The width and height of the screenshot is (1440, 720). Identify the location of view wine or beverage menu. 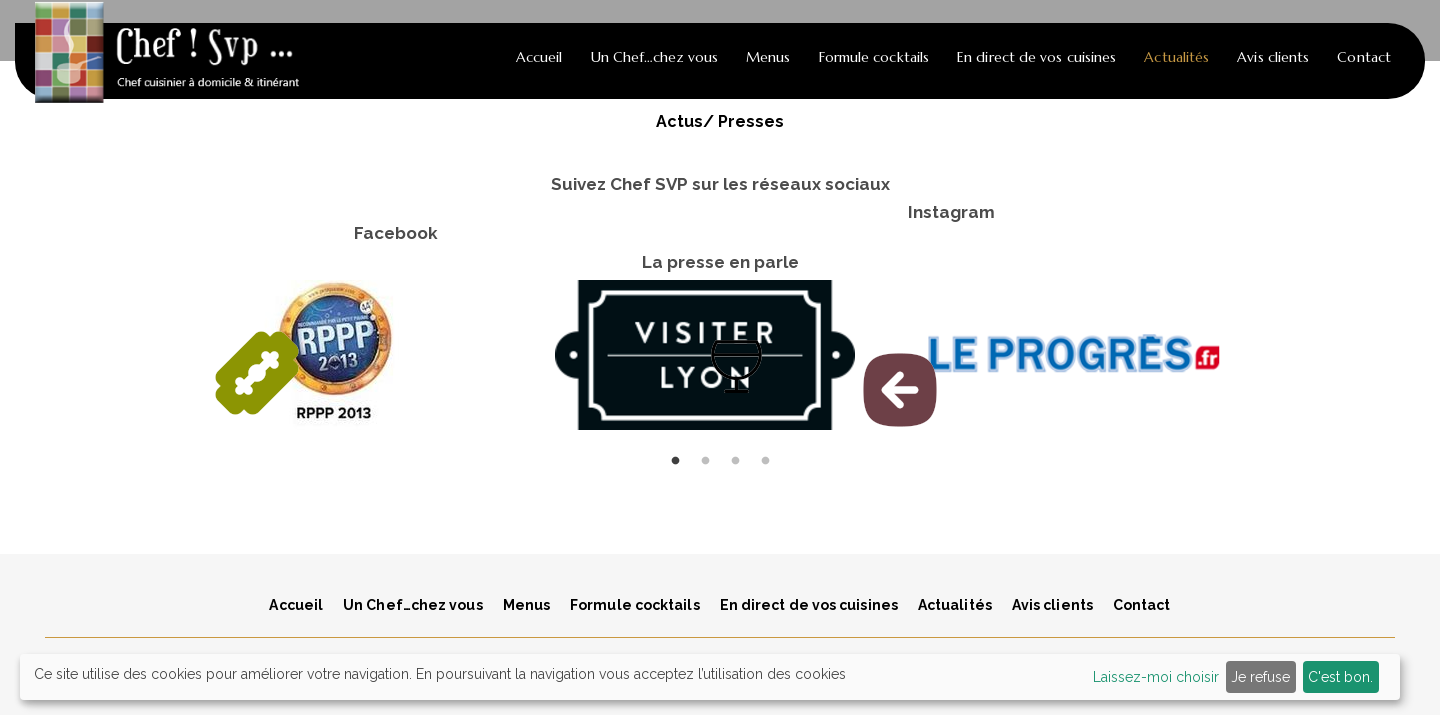
(736, 365).